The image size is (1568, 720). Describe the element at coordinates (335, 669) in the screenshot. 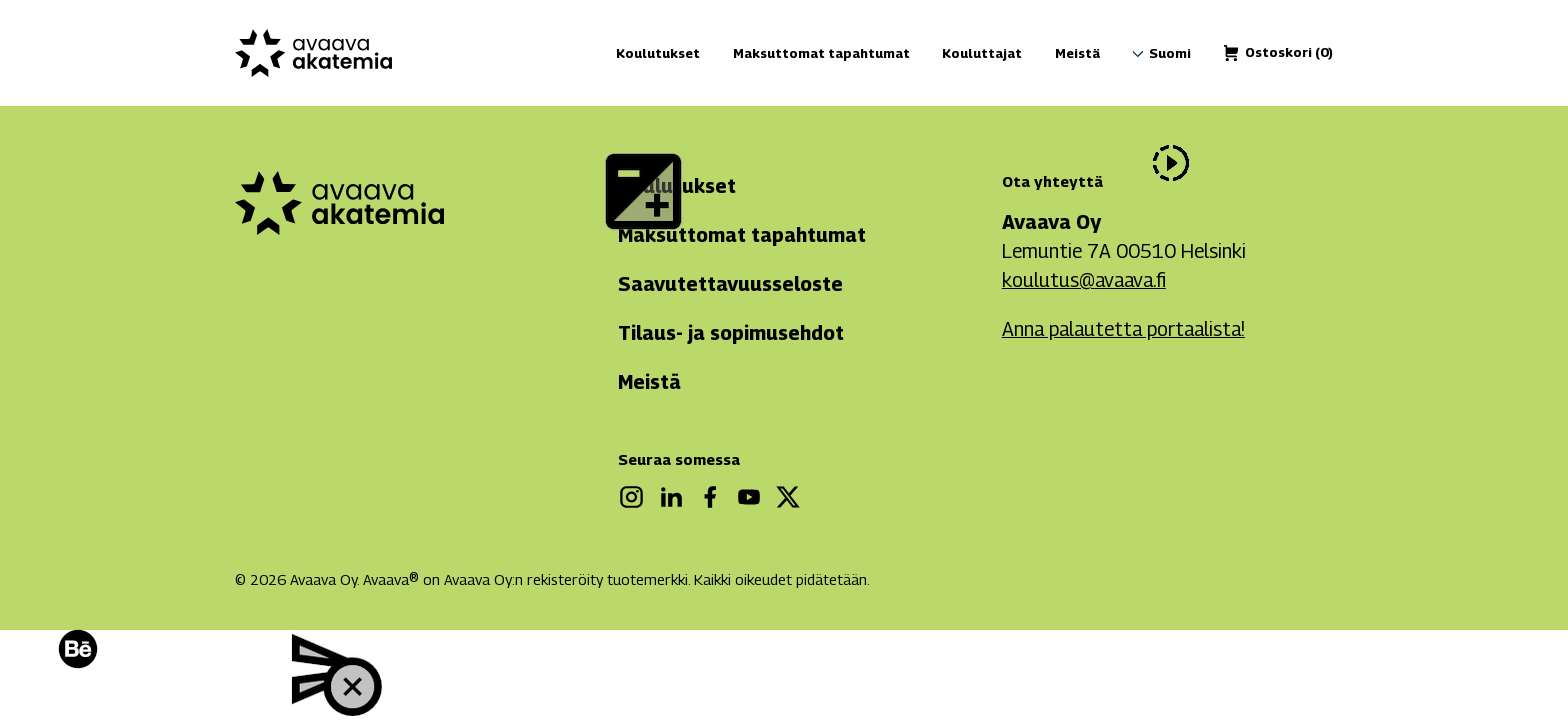

I see `cancel a scheduled message` at that location.